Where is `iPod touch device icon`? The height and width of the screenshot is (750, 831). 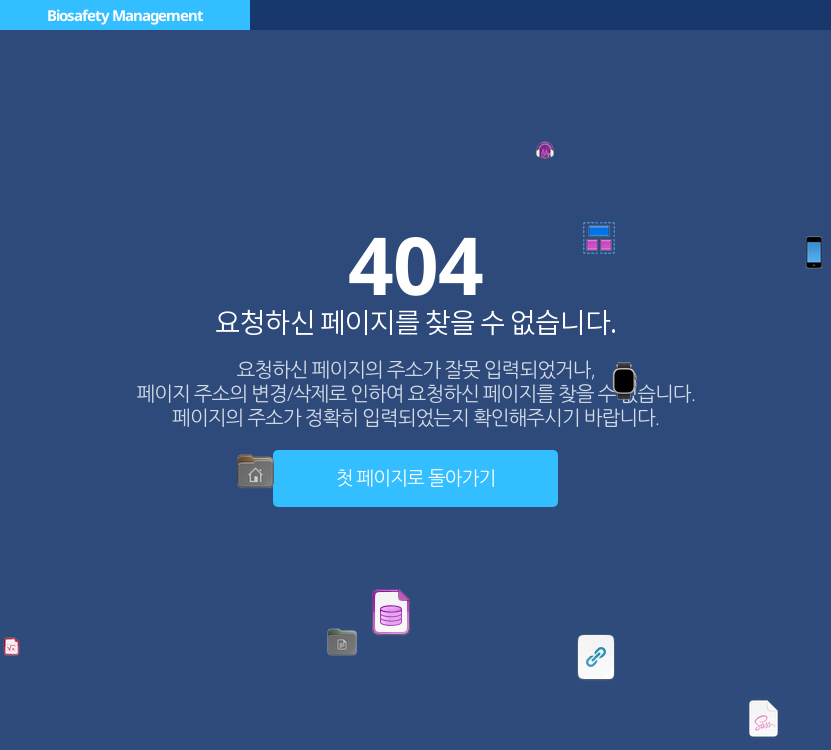
iPod touch device icon is located at coordinates (814, 252).